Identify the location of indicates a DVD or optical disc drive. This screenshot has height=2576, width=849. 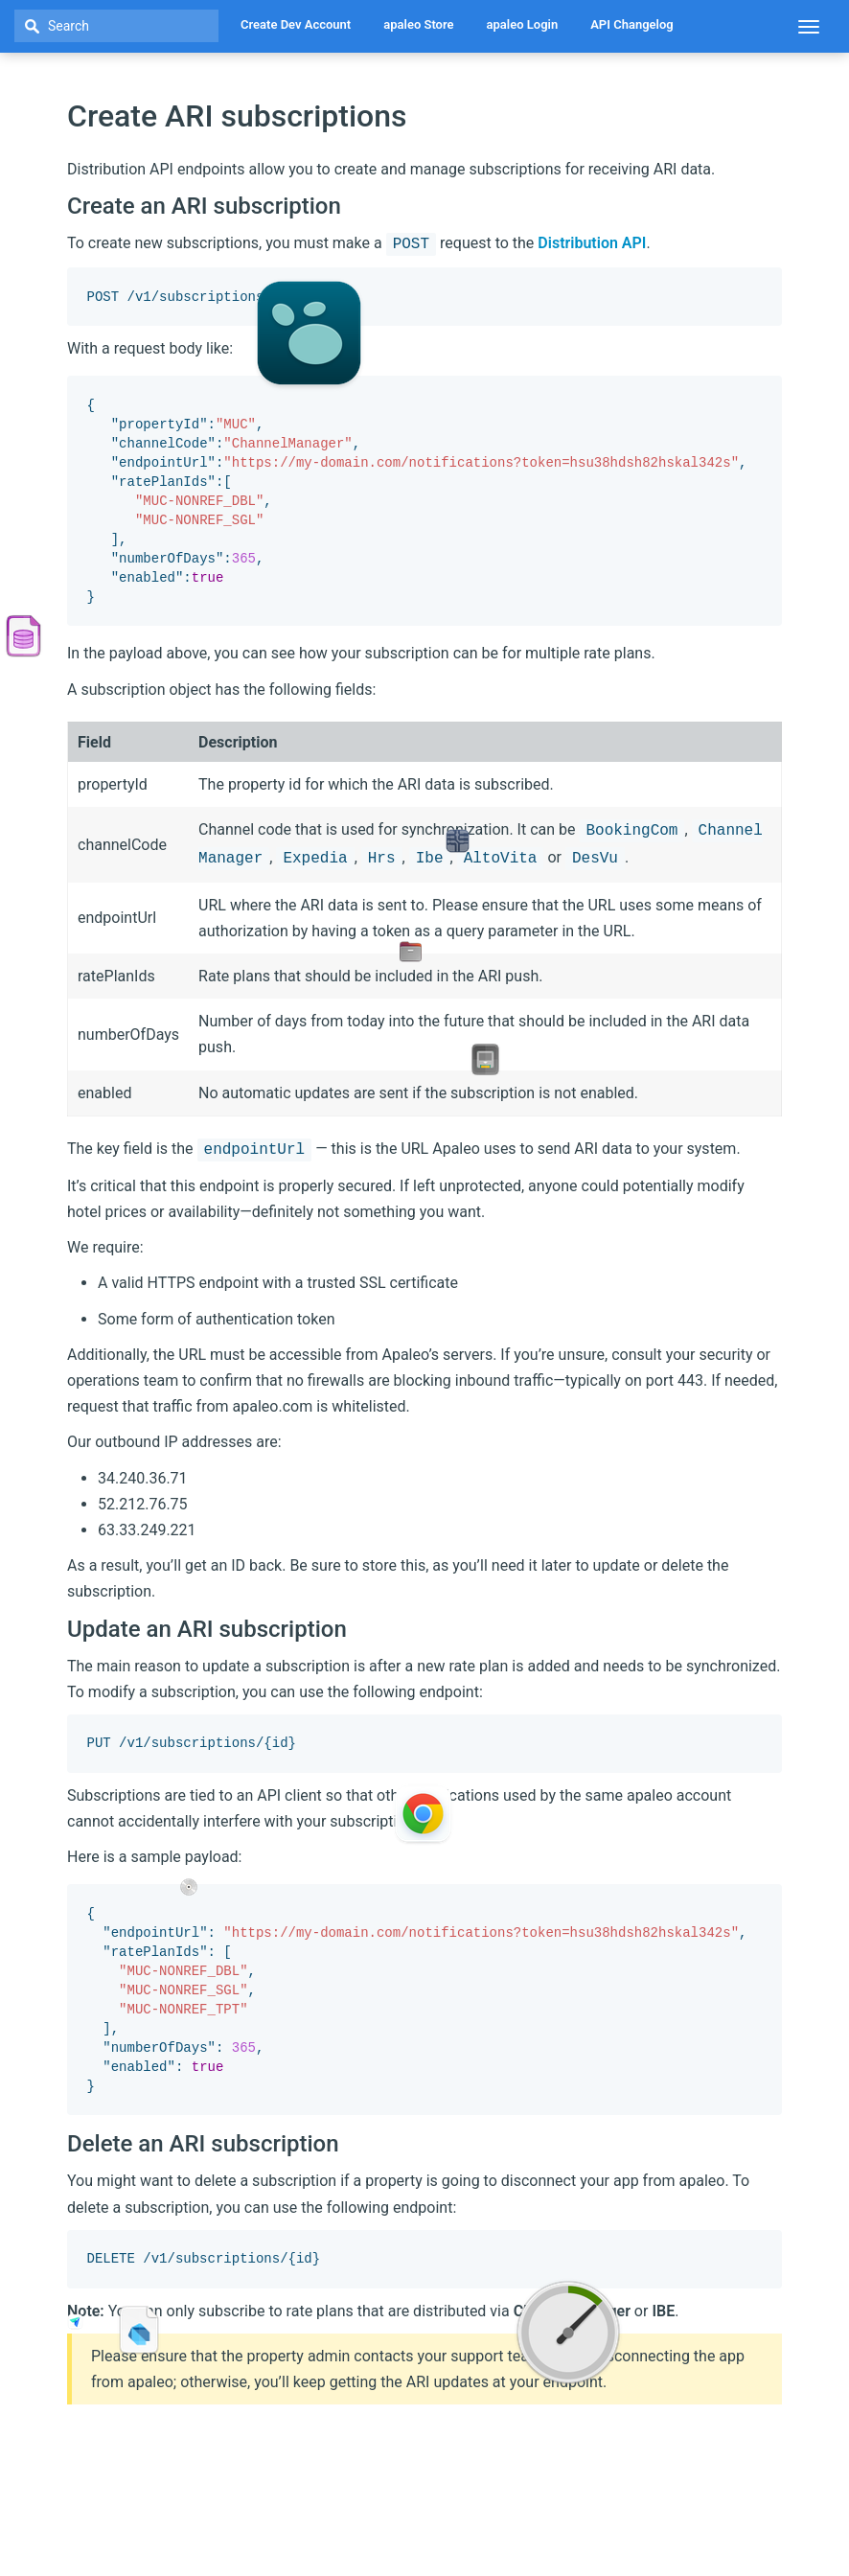
(189, 1887).